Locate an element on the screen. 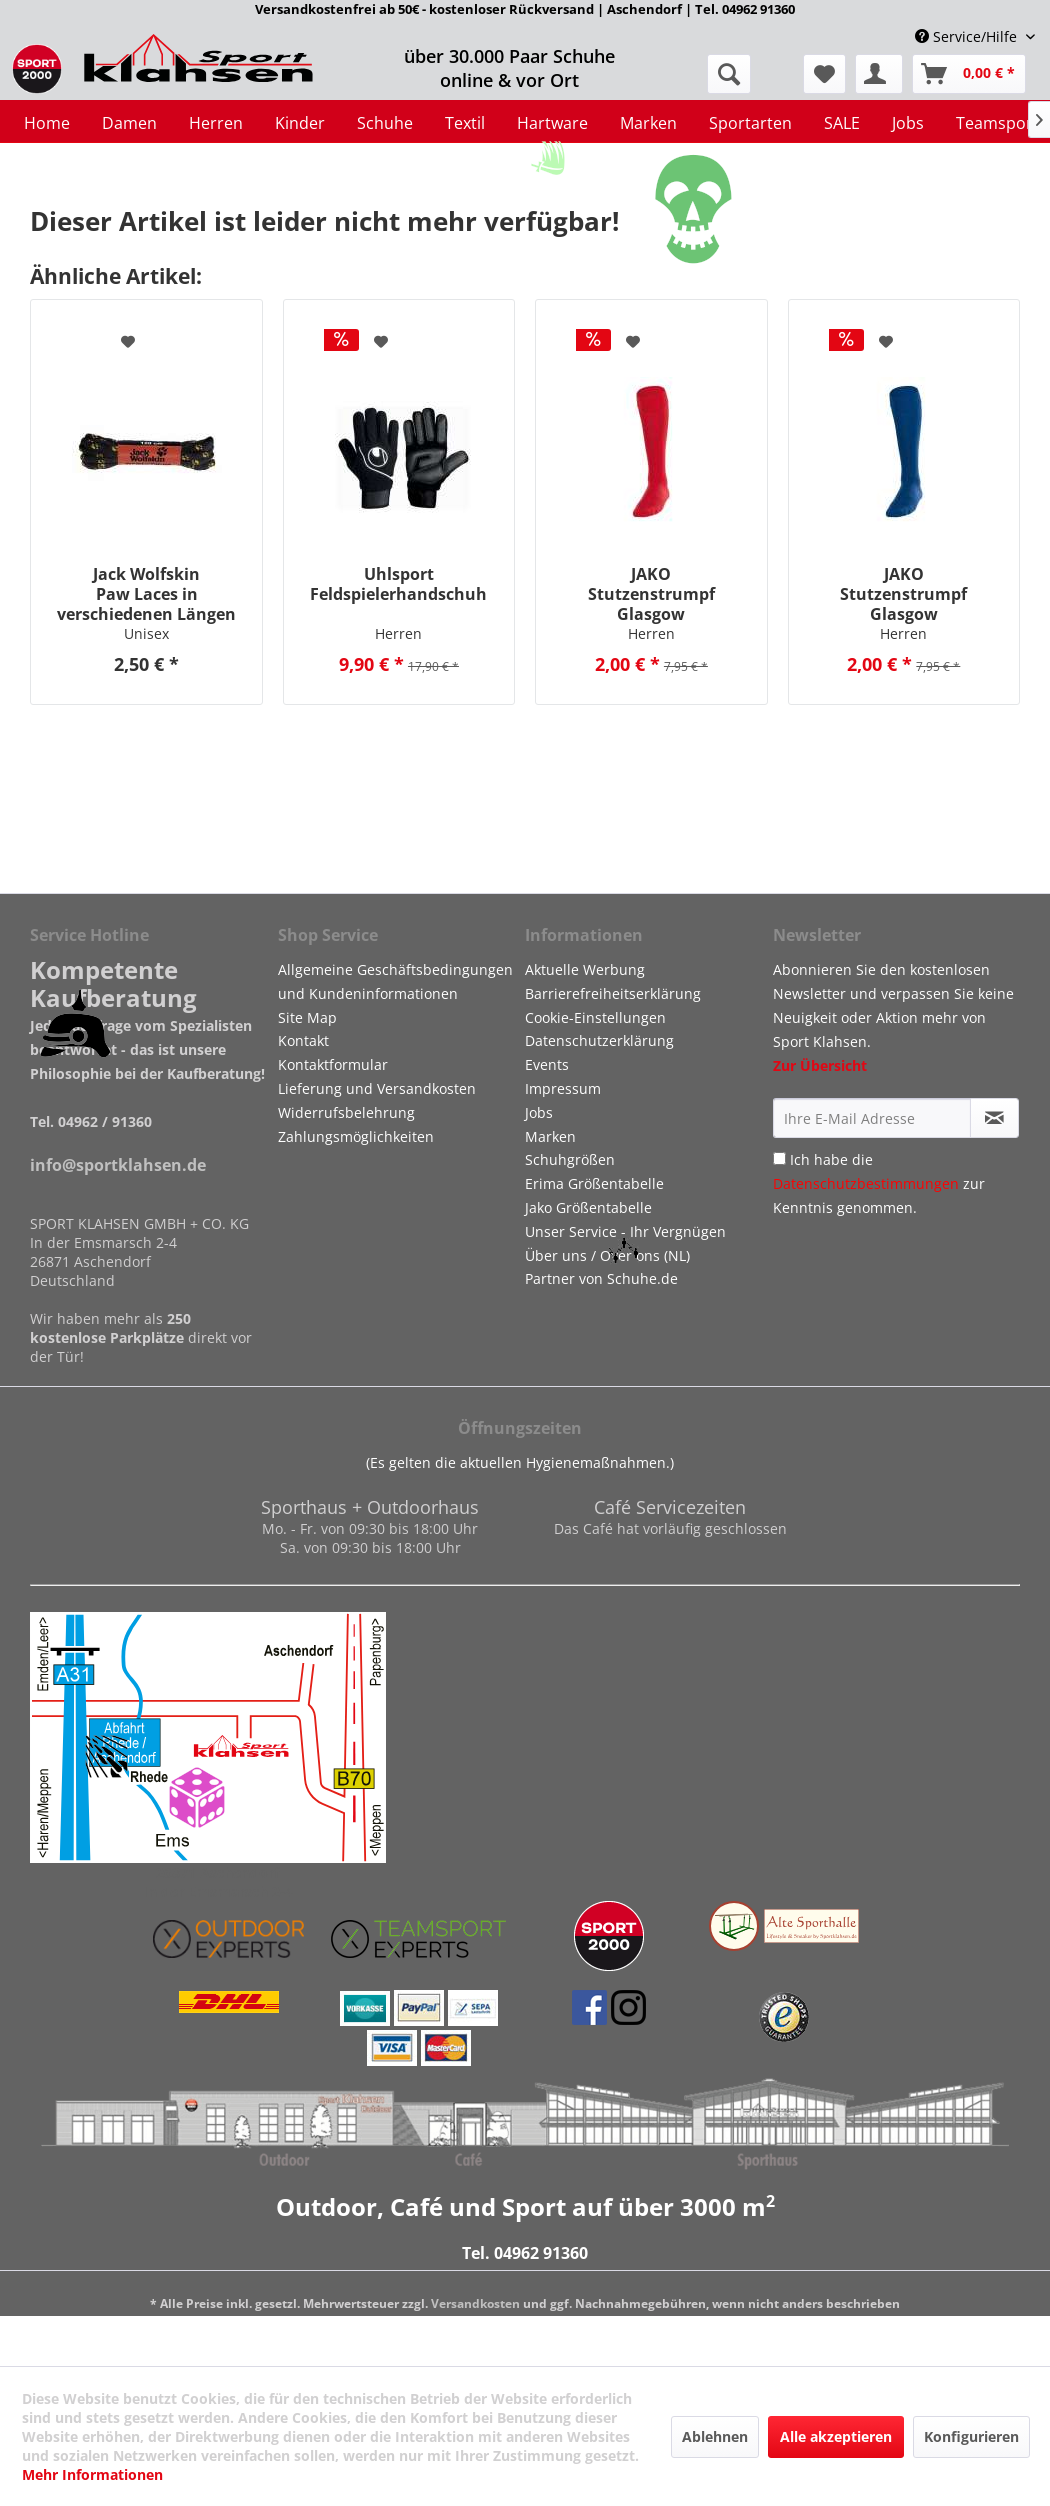 The width and height of the screenshot is (1050, 2506). perform a slash attack in combat is located at coordinates (548, 158).